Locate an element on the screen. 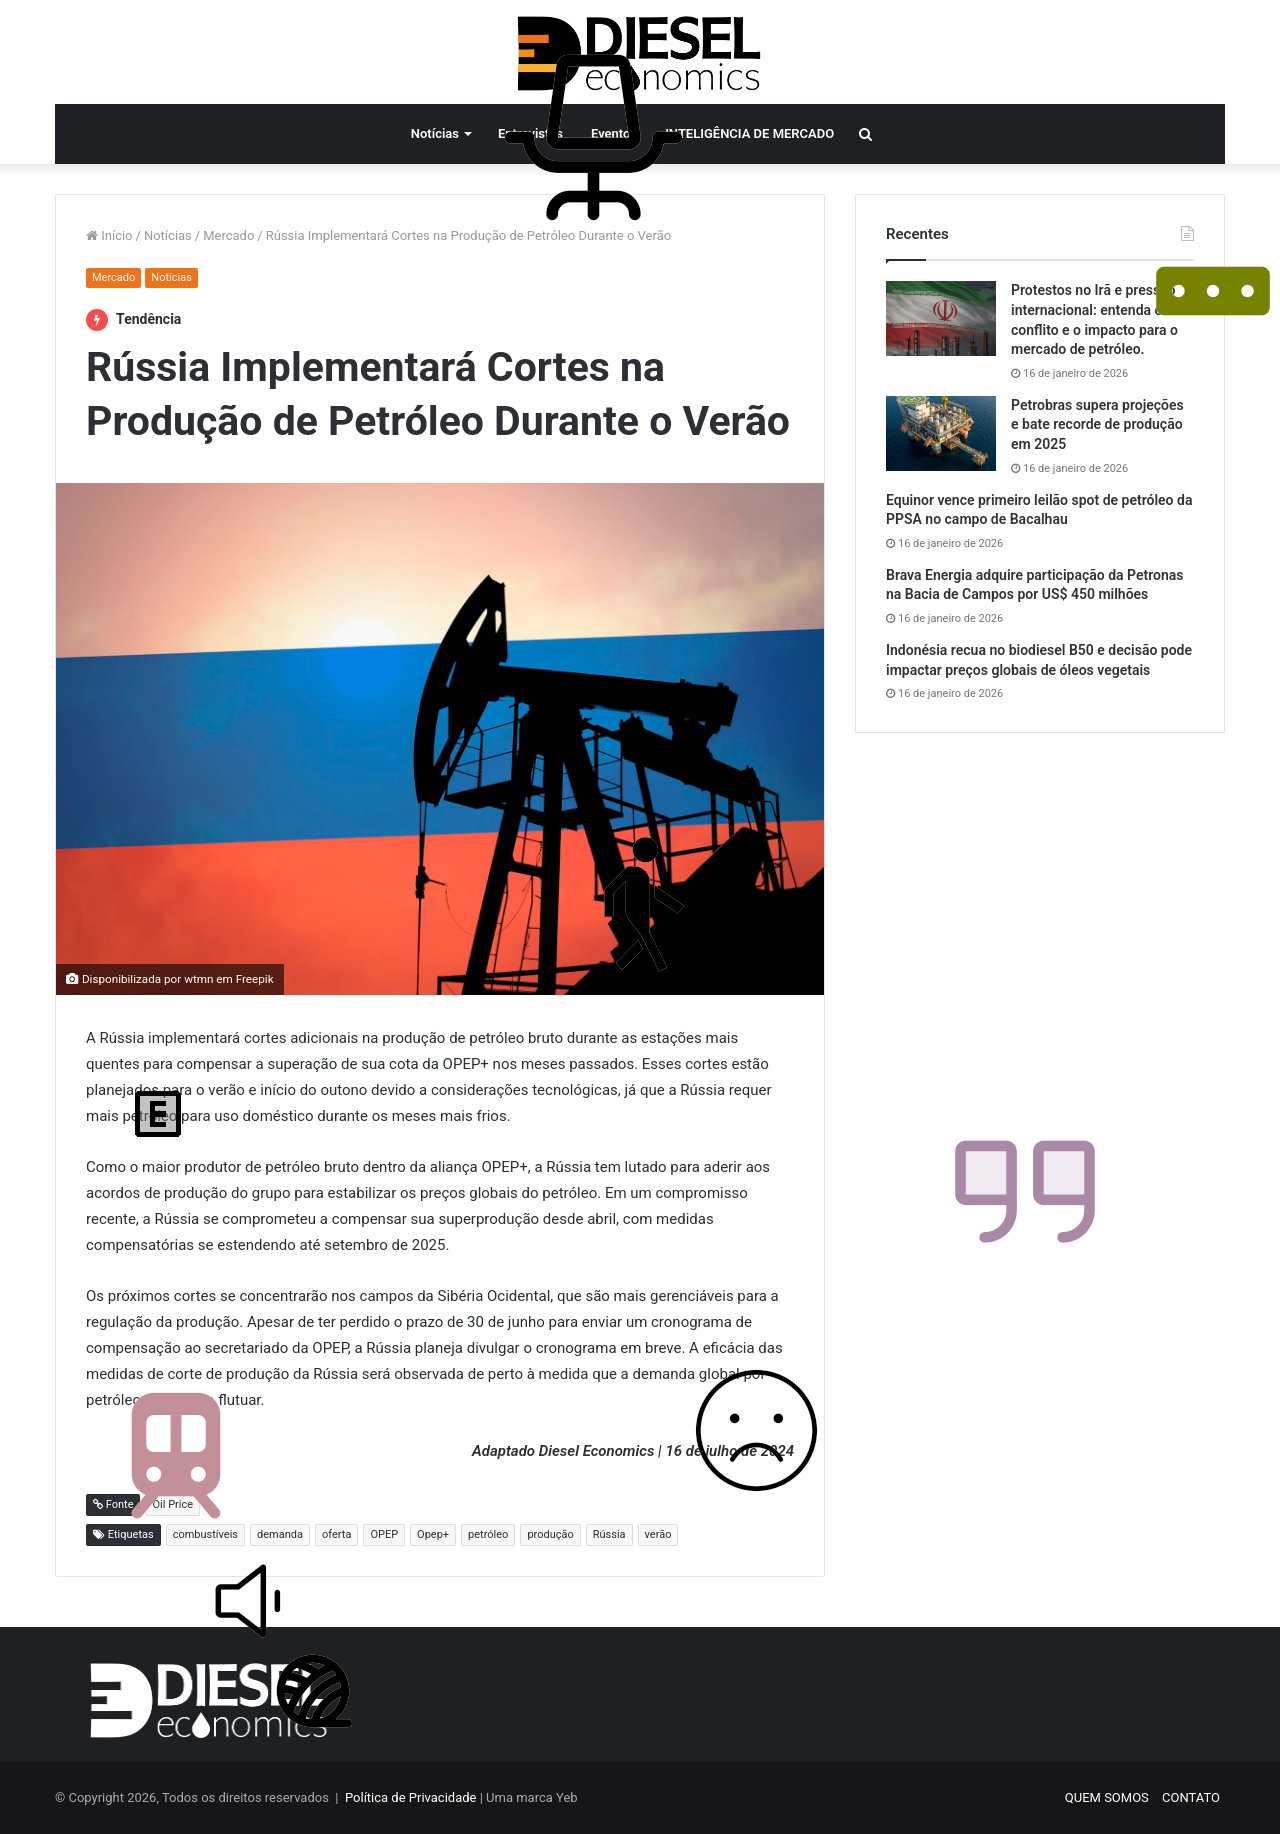  access knitting or crochet patterns is located at coordinates (313, 1691).